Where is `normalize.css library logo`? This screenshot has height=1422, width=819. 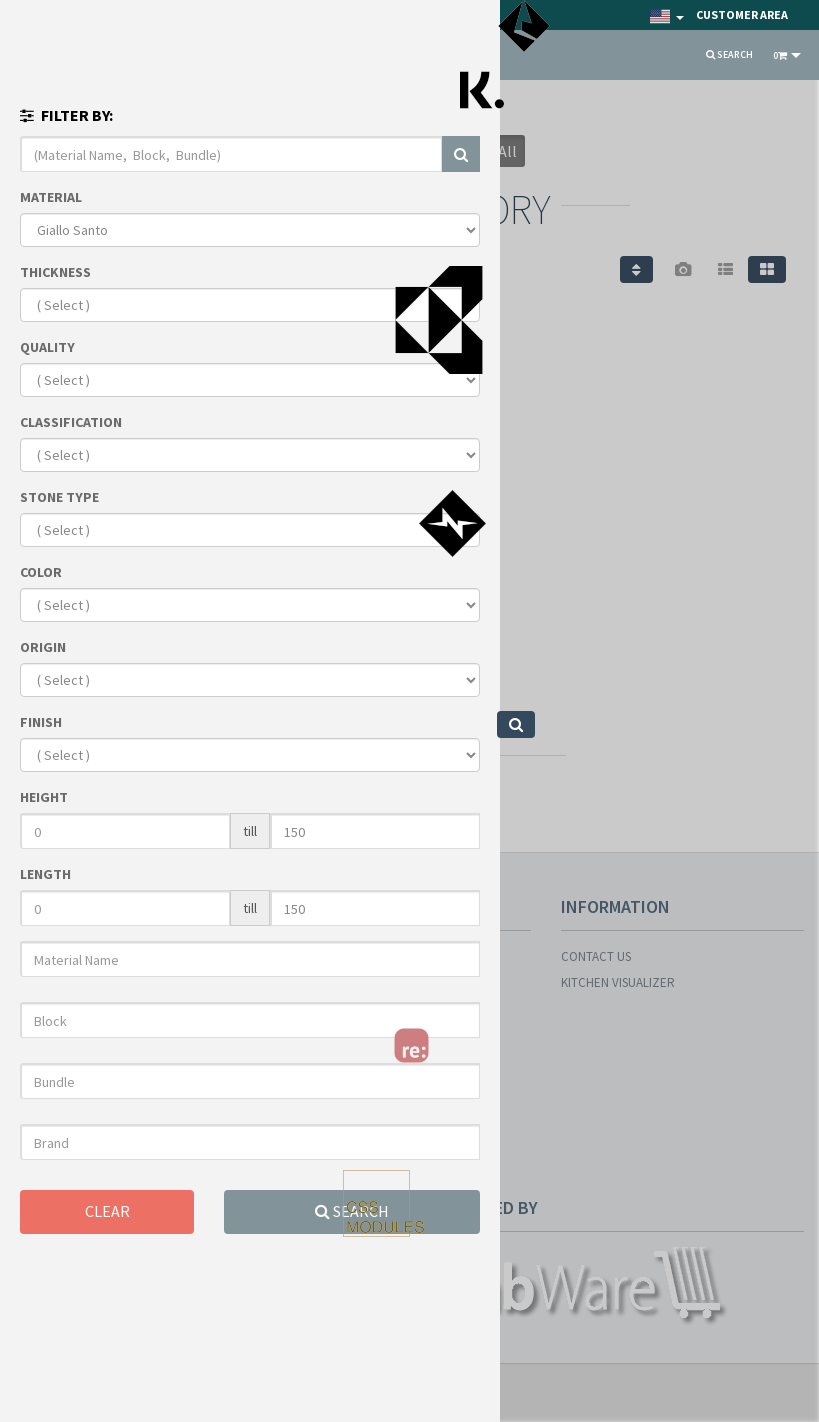 normalize.css library logo is located at coordinates (452, 523).